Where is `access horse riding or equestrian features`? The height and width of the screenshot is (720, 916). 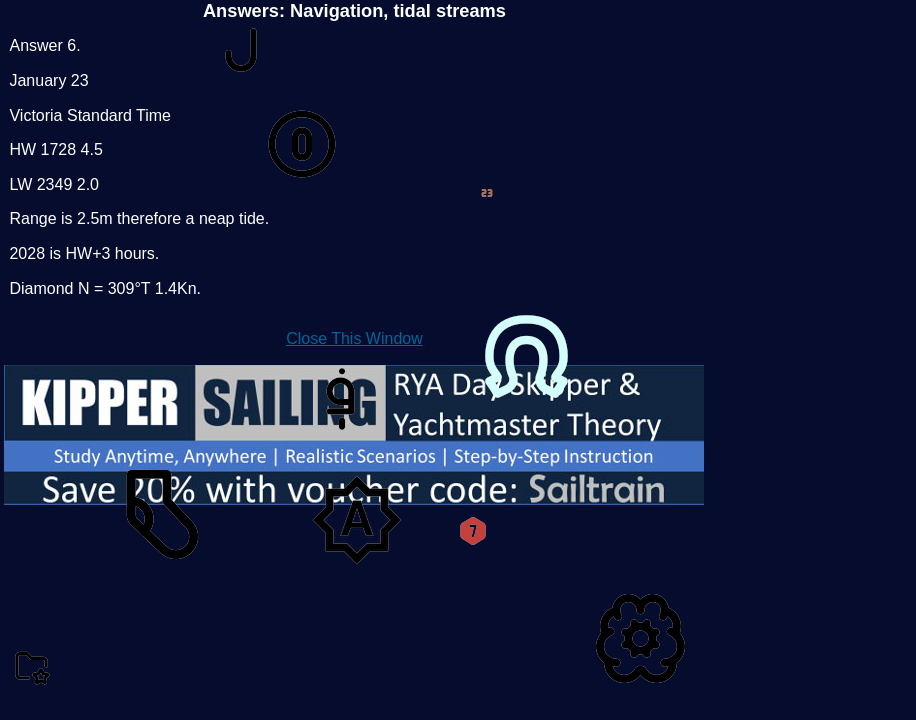
access horse riding or equestrian features is located at coordinates (526, 356).